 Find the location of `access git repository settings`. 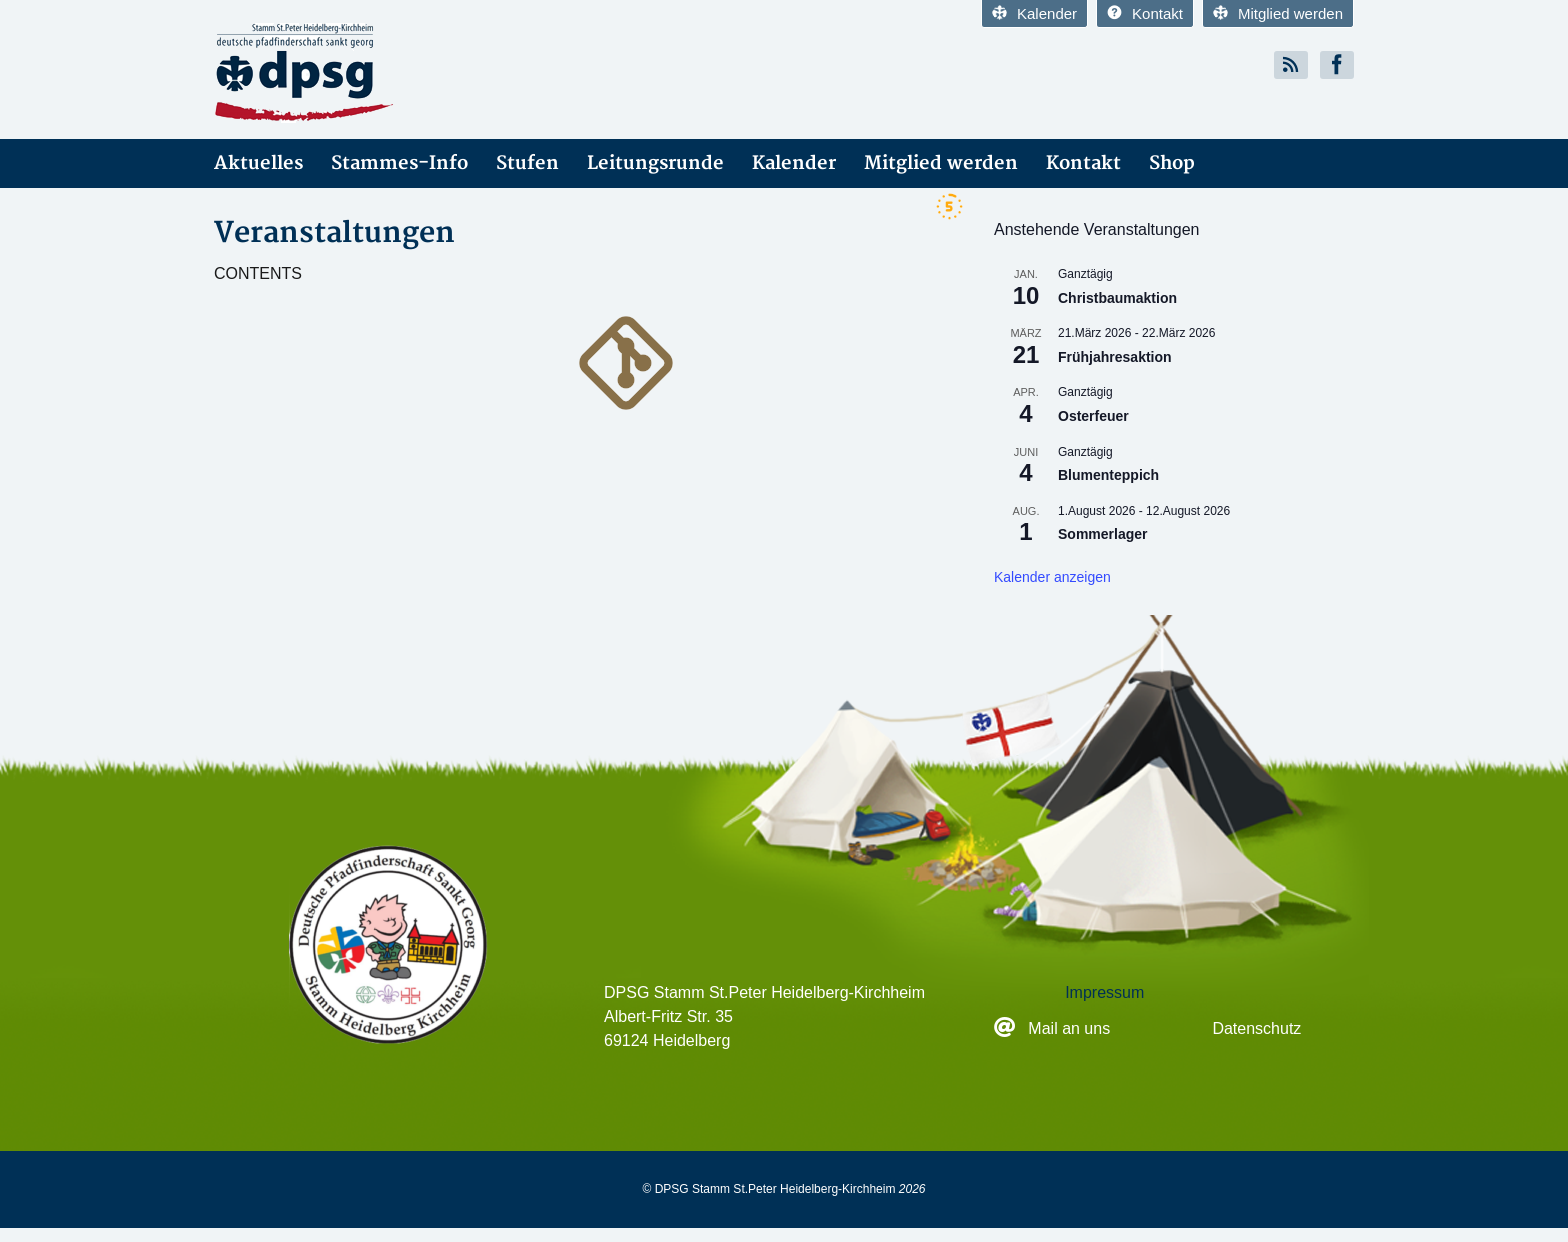

access git repository settings is located at coordinates (626, 363).